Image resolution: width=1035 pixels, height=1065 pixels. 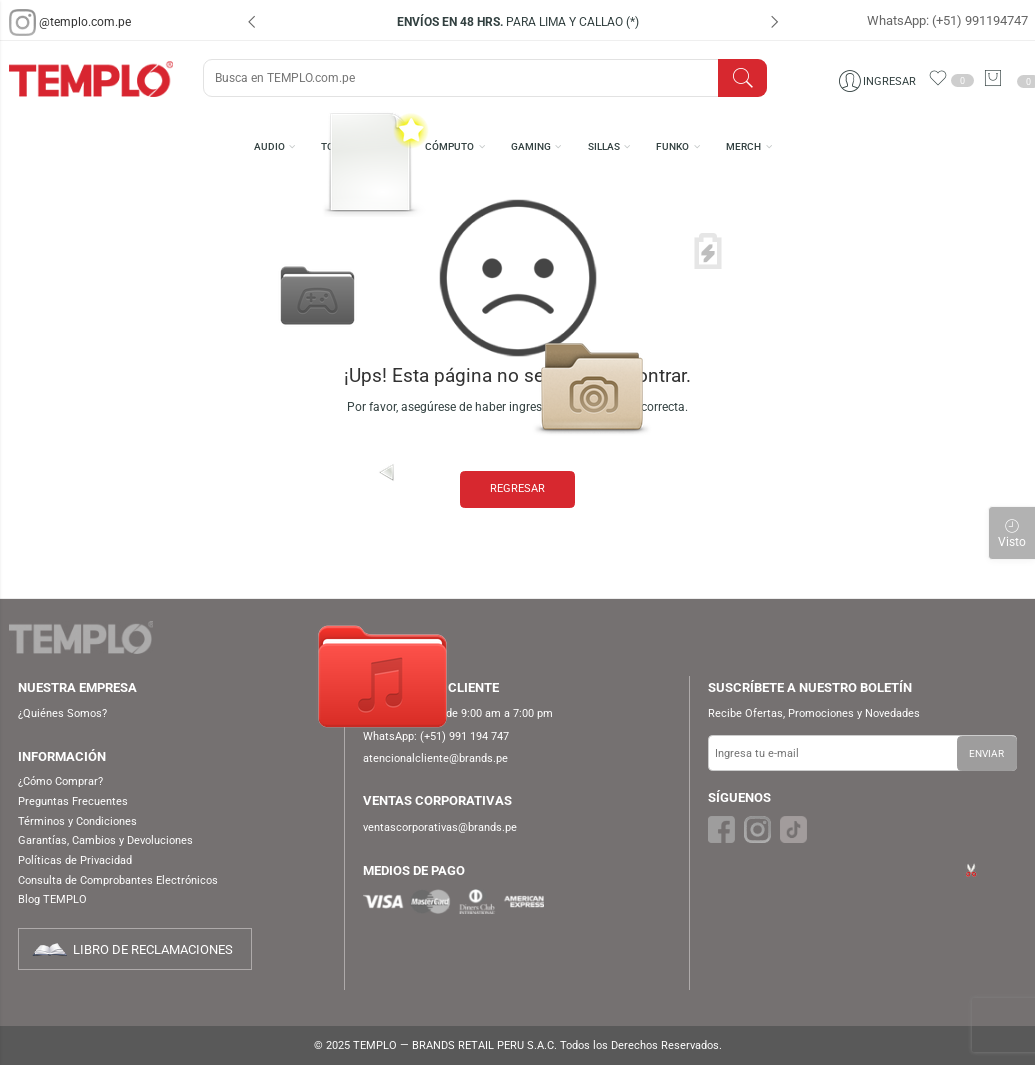 What do you see at coordinates (971, 870) in the screenshot?
I see `cut selected content to clipboard` at bounding box center [971, 870].